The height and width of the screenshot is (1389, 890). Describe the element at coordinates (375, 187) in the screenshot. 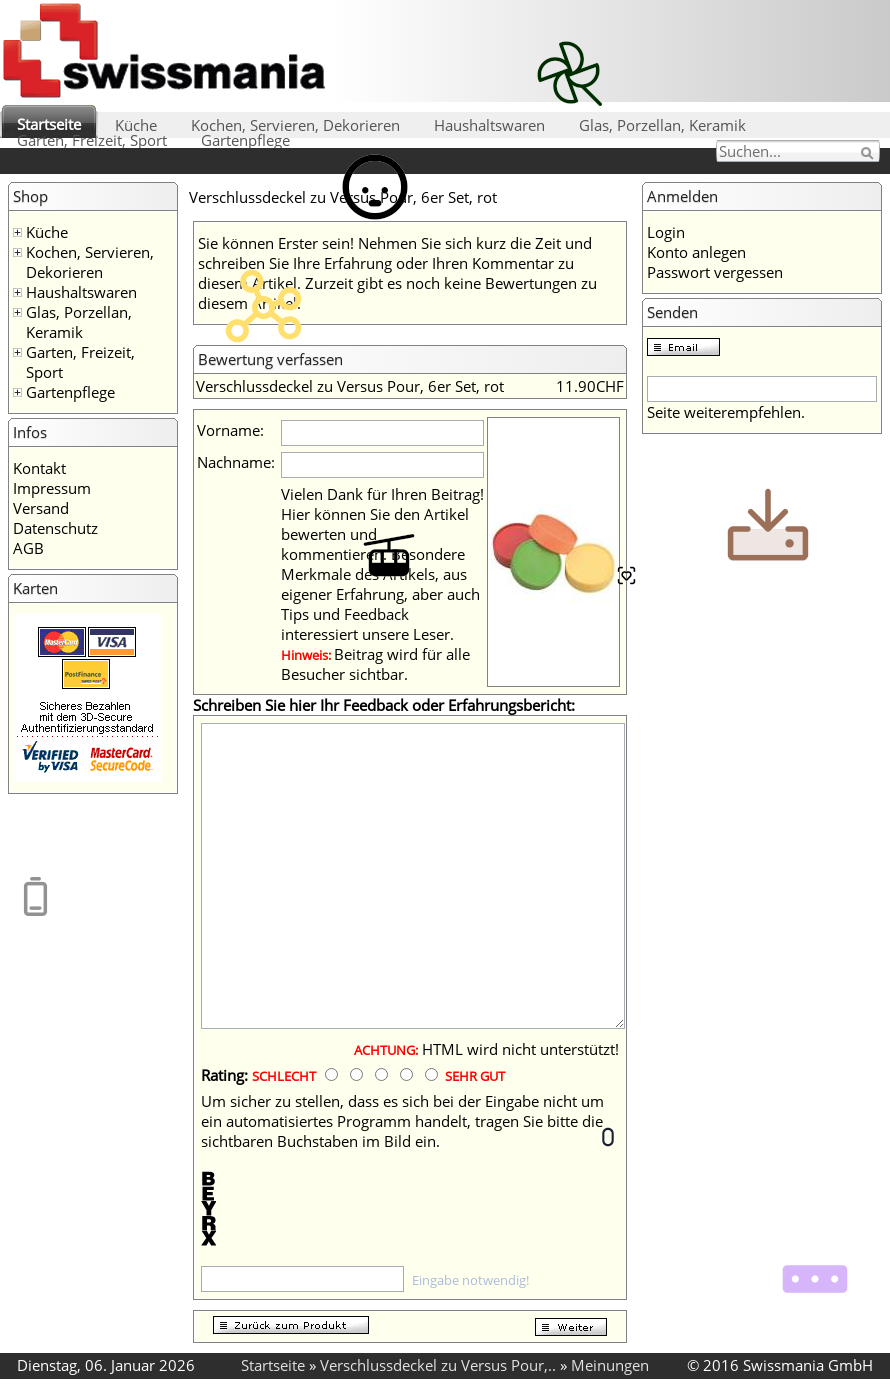

I see `indicates a sad or disappointed mood` at that location.